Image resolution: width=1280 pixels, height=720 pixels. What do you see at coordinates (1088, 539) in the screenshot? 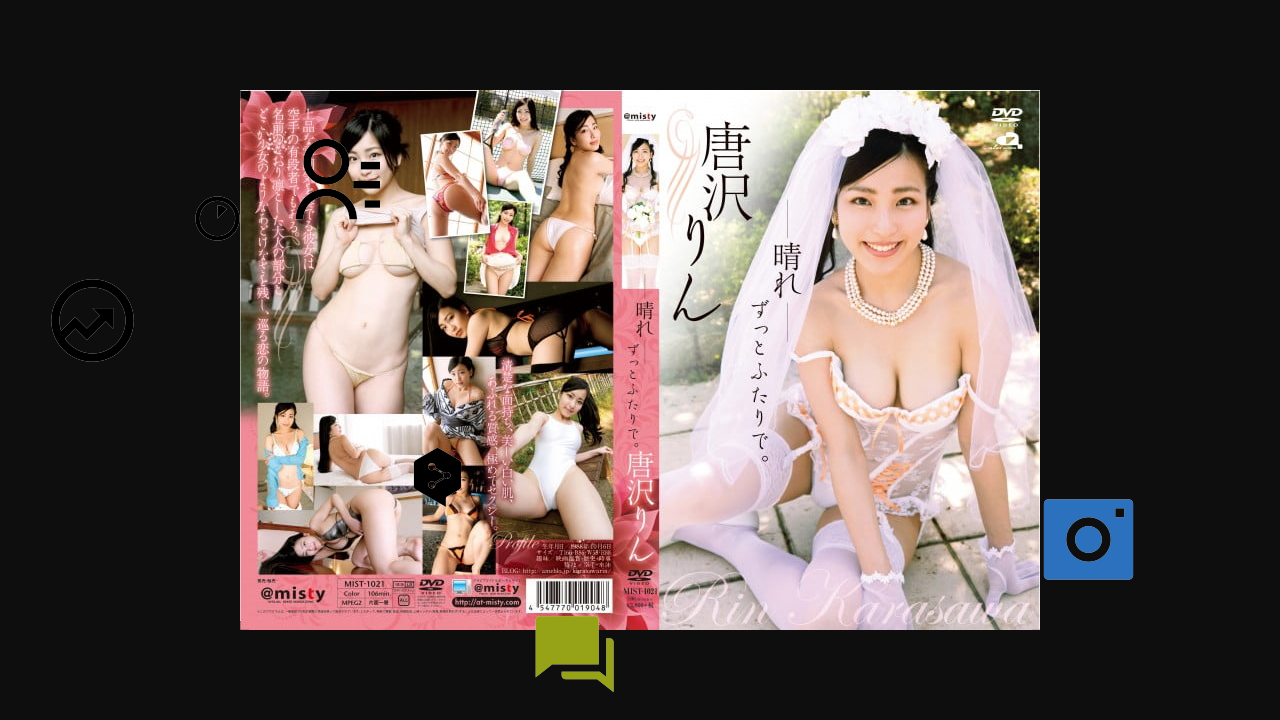
I see `open camera to take a photo` at bounding box center [1088, 539].